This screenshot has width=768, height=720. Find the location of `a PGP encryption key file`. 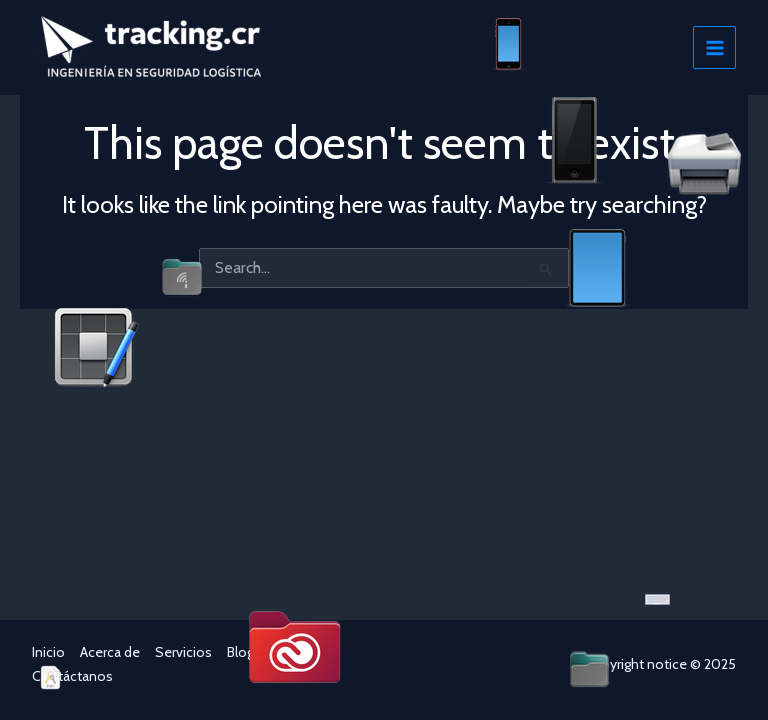

a PGP encryption key file is located at coordinates (50, 677).